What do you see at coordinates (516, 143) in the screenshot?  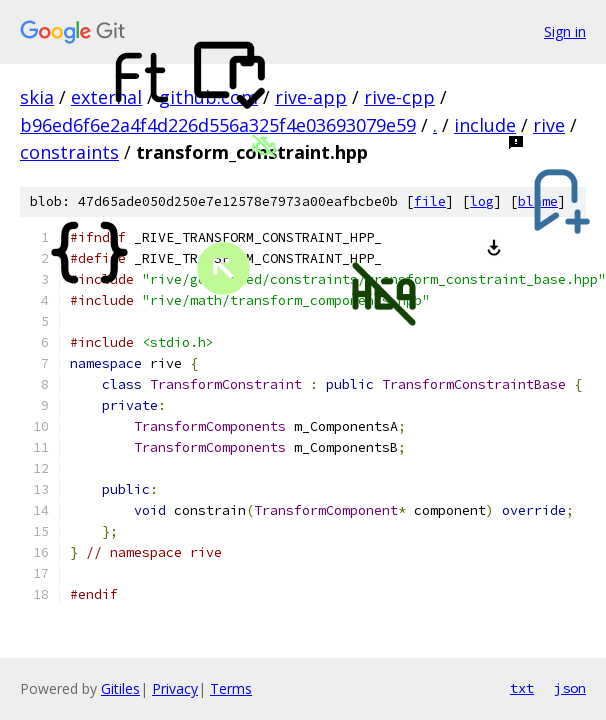 I see `message failed to send` at bounding box center [516, 143].